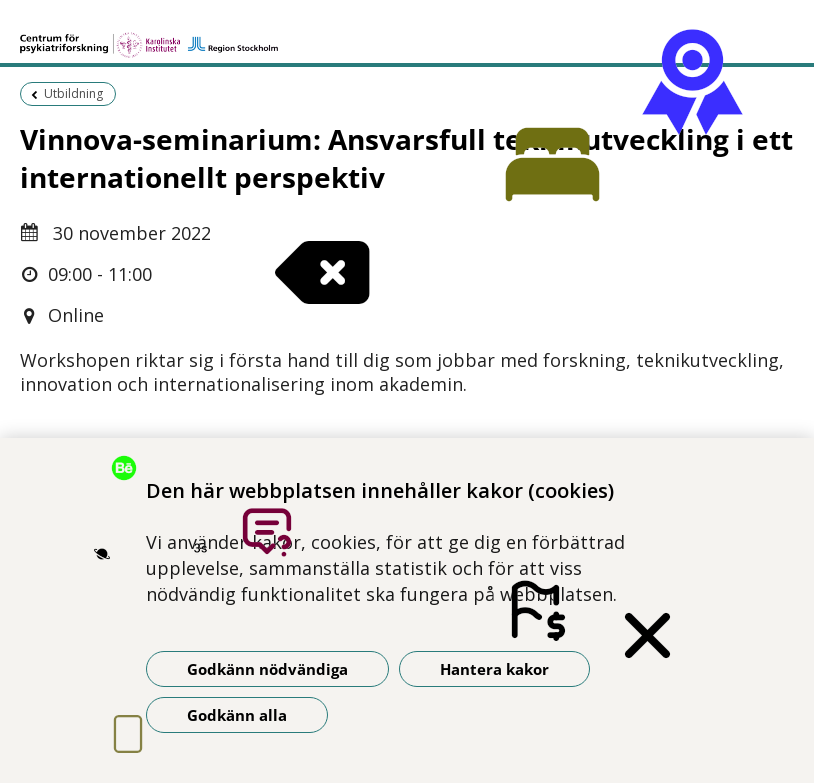  What do you see at coordinates (128, 734) in the screenshot?
I see `switch to tablet view` at bounding box center [128, 734].